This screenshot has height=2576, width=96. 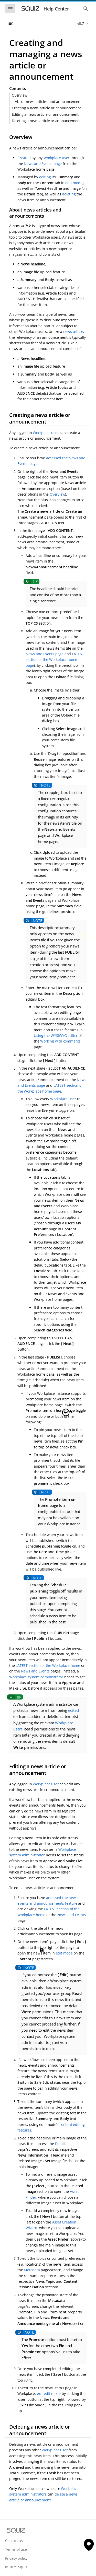 I want to click on play media or video content, so click(x=86, y=935).